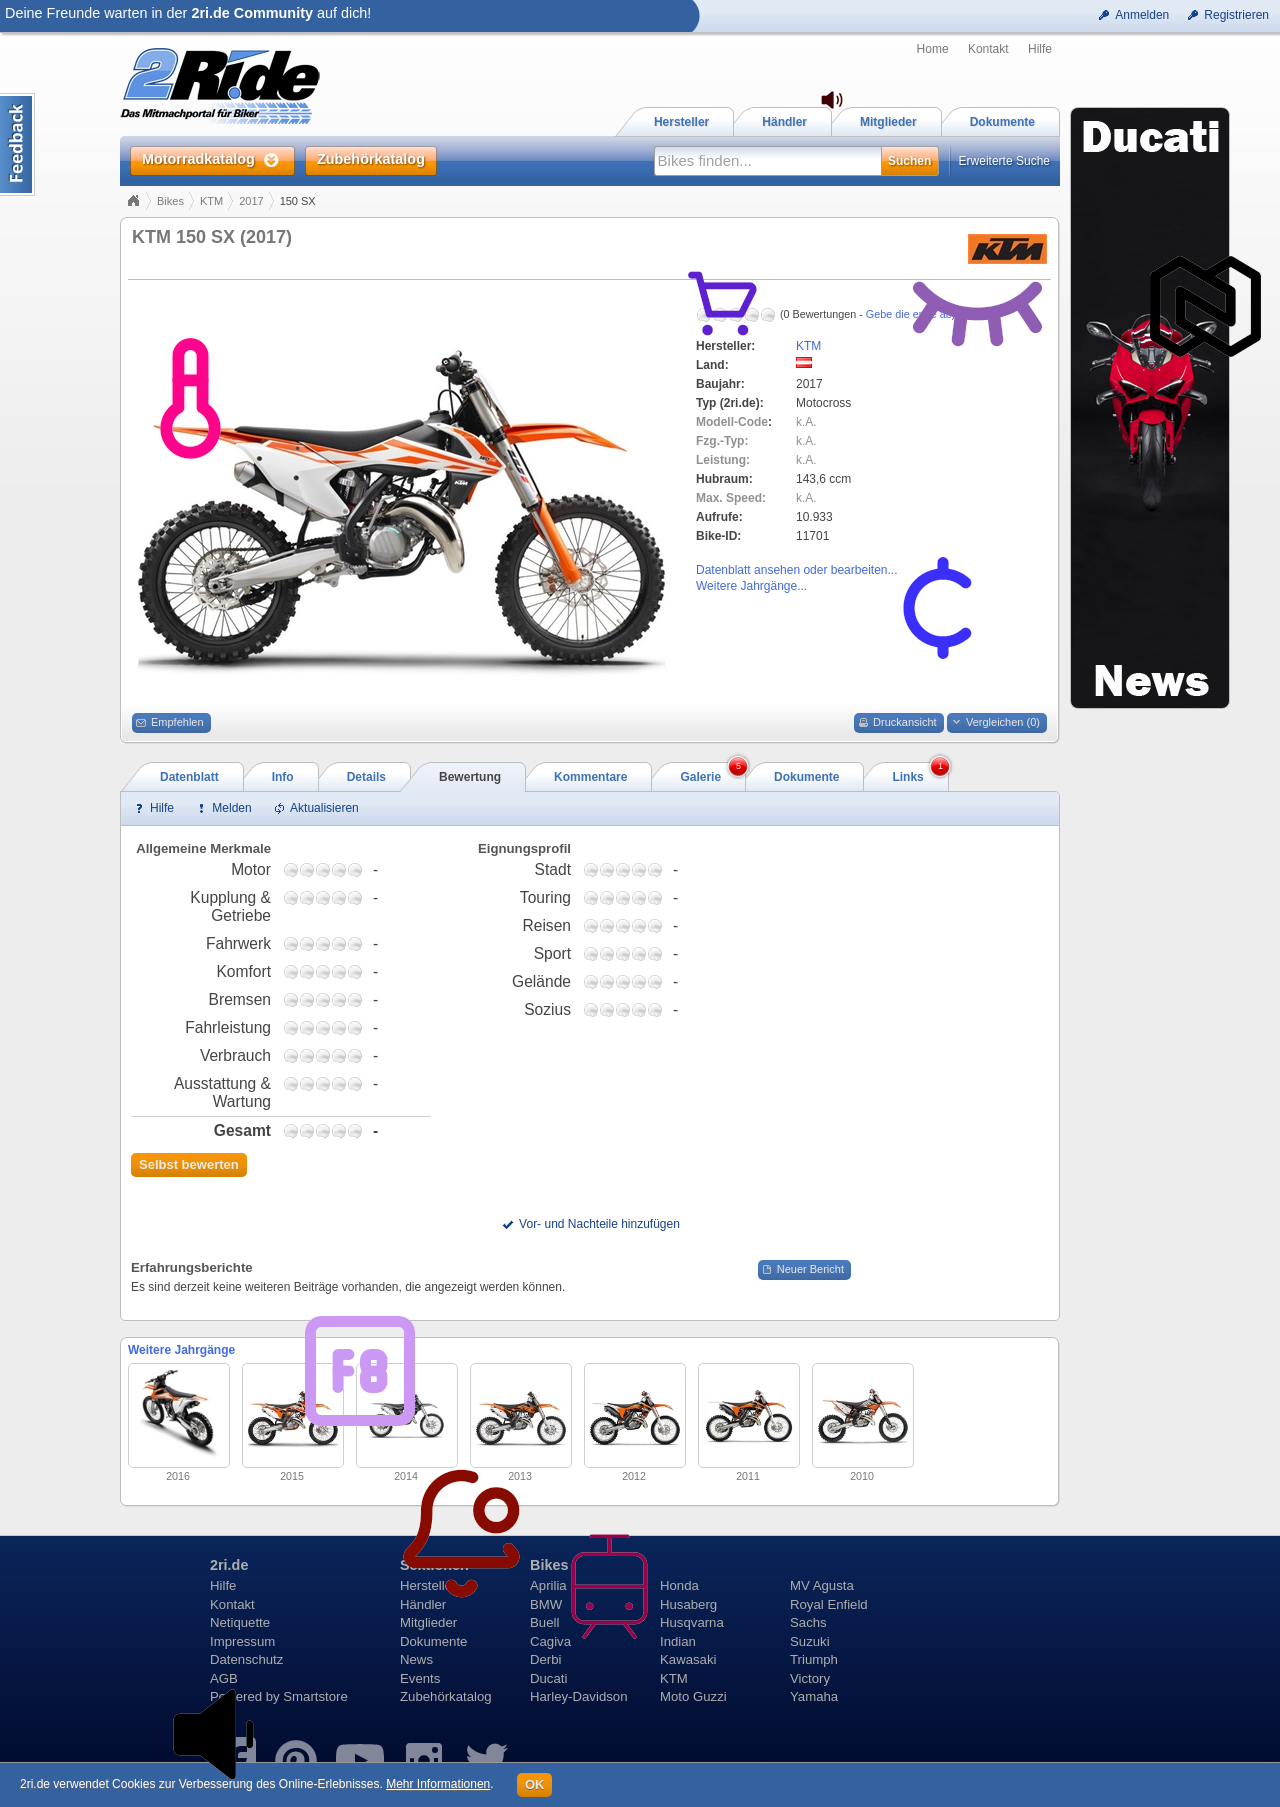 This screenshot has width=1280, height=1807. Describe the element at coordinates (190, 398) in the screenshot. I see `view current temperature reading` at that location.